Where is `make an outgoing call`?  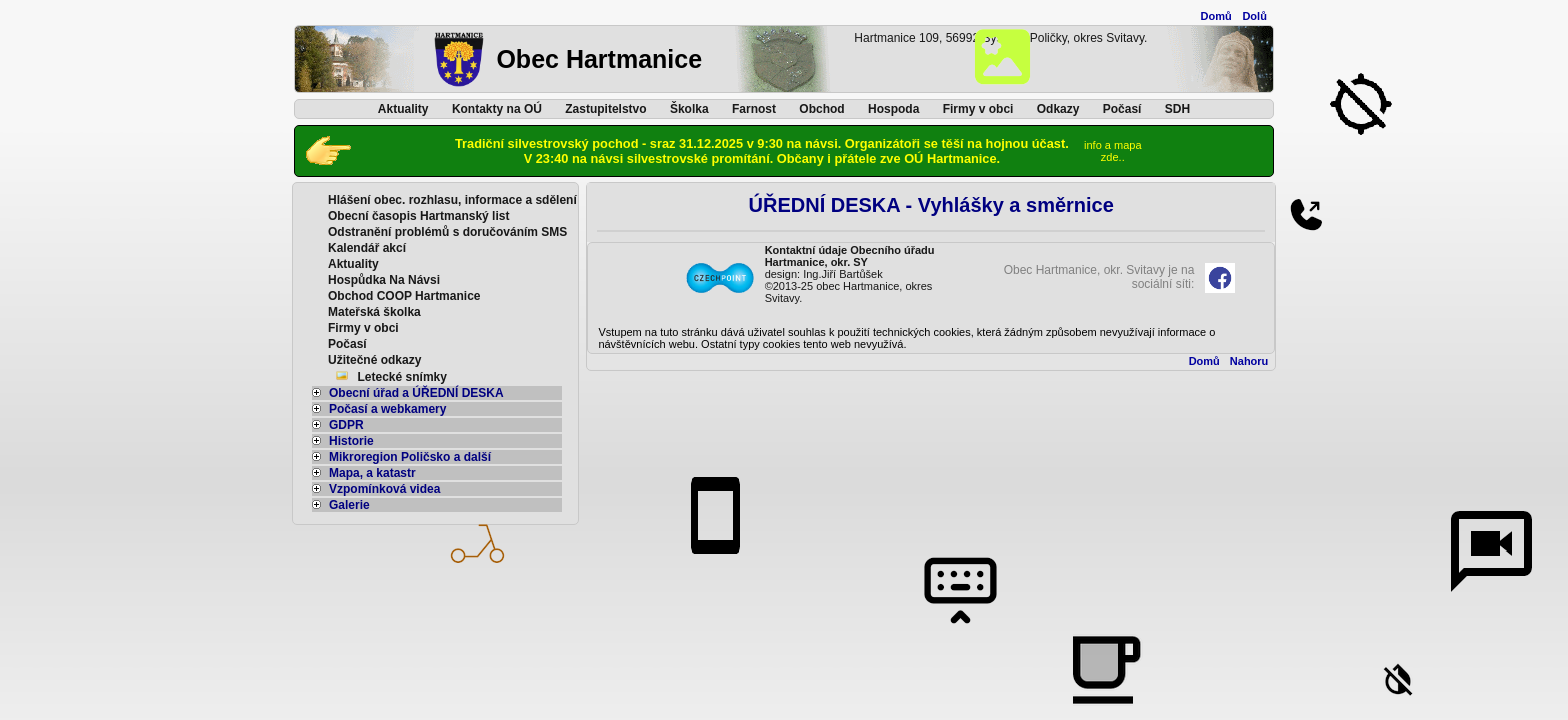
make an outgoing call is located at coordinates (1307, 214).